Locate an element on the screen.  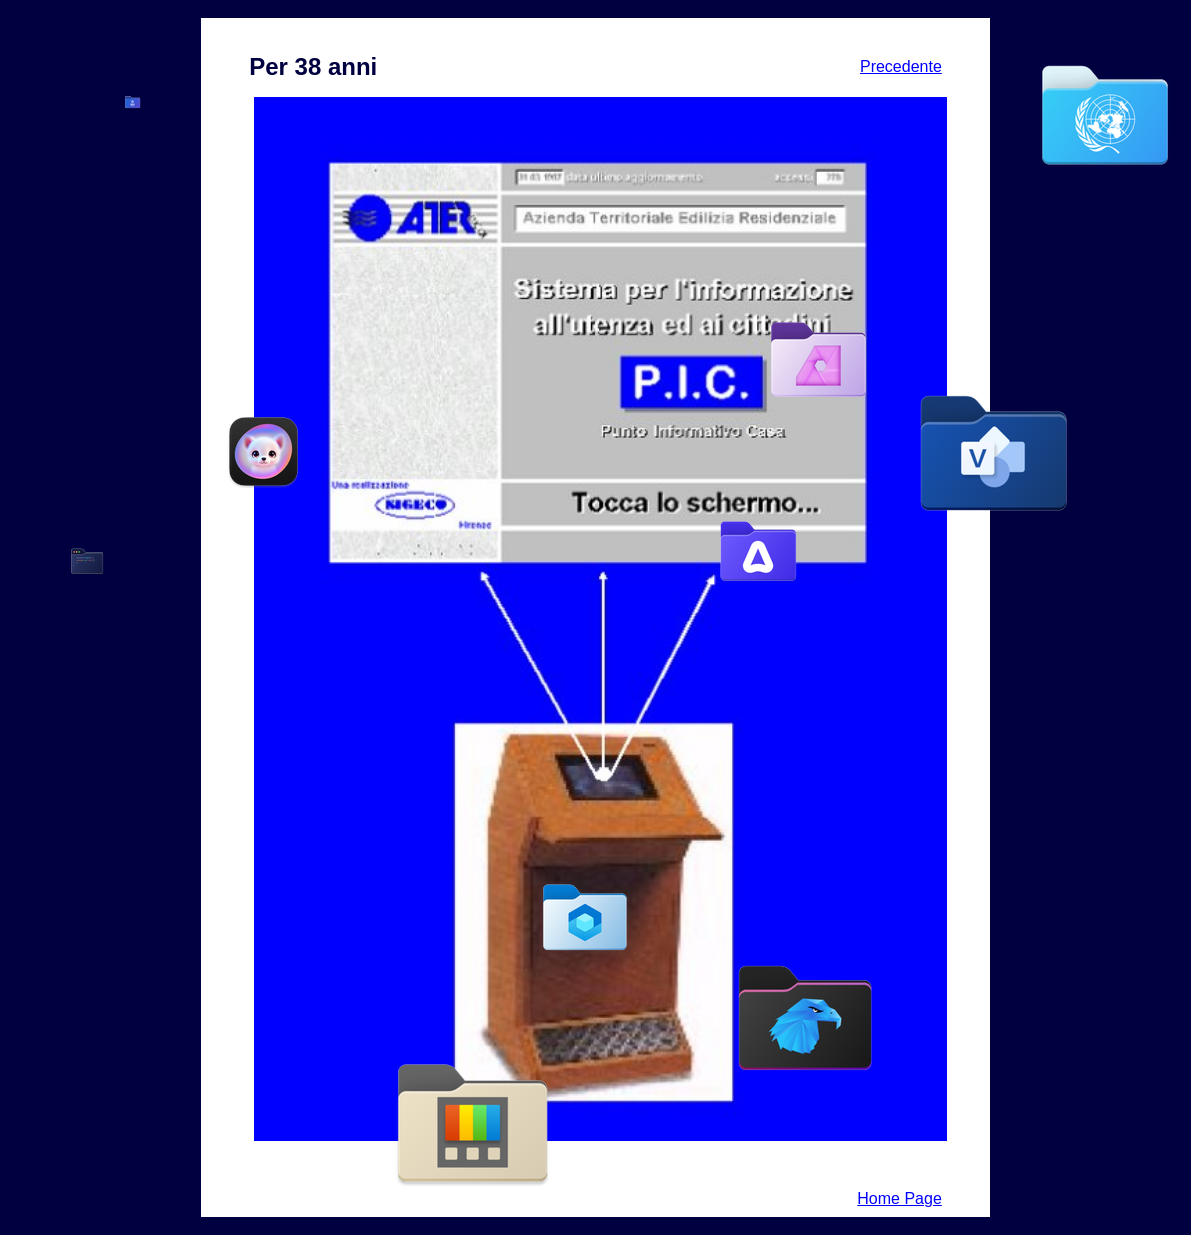
open affinity photo project files folder is located at coordinates (818, 362).